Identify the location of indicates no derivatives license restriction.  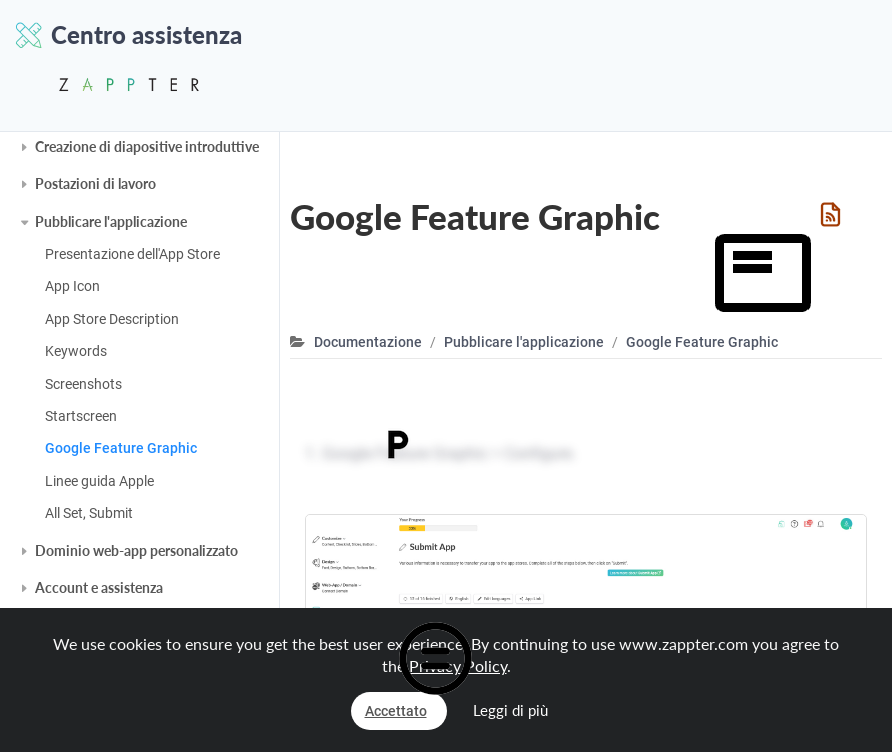
(435, 658).